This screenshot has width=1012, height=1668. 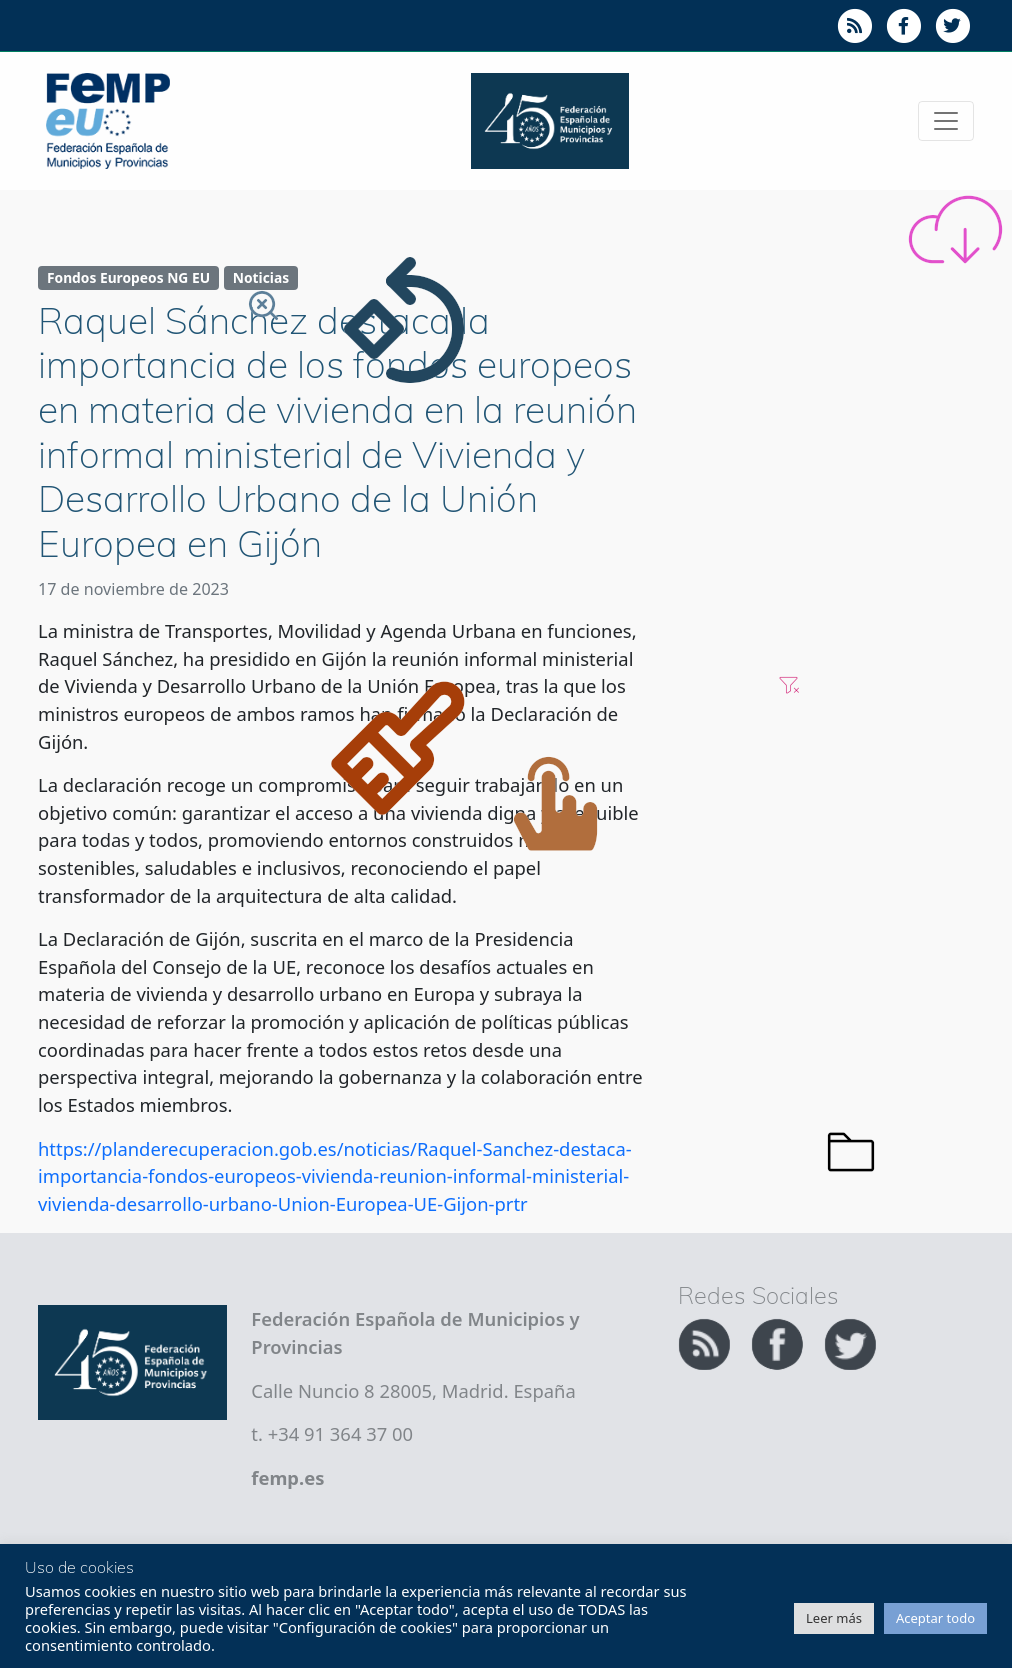 What do you see at coordinates (851, 1152) in the screenshot?
I see `open folder to view files` at bounding box center [851, 1152].